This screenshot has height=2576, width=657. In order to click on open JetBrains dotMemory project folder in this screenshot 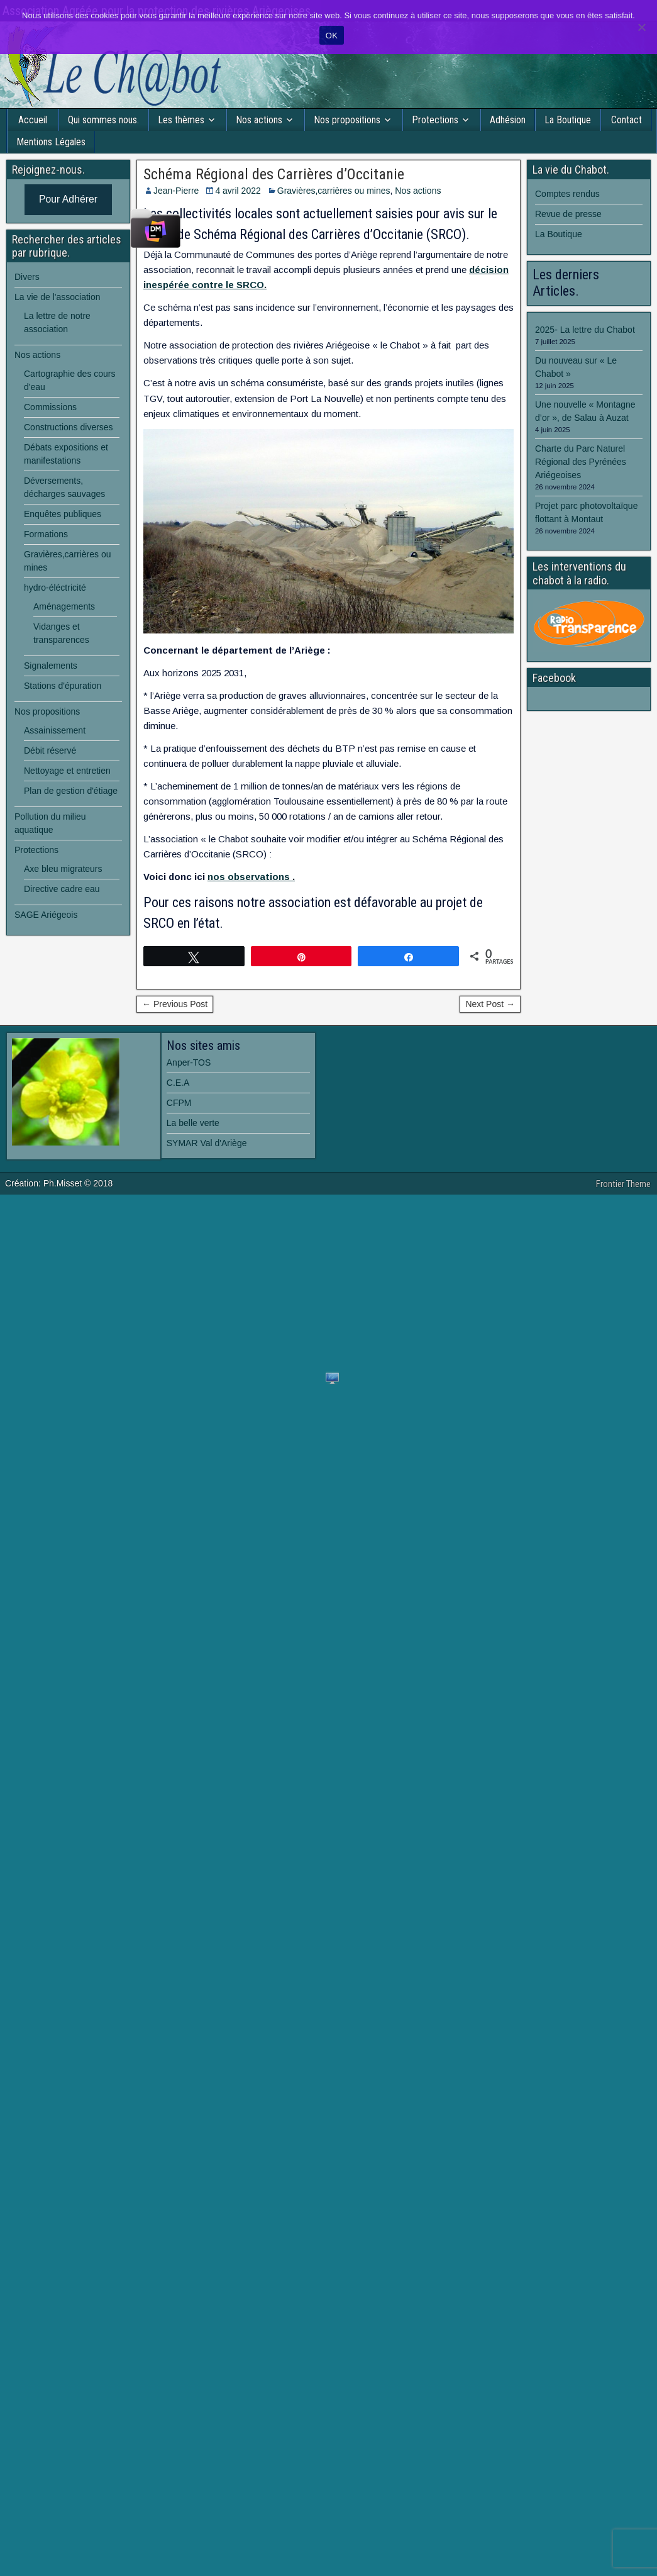, I will do `click(155, 230)`.